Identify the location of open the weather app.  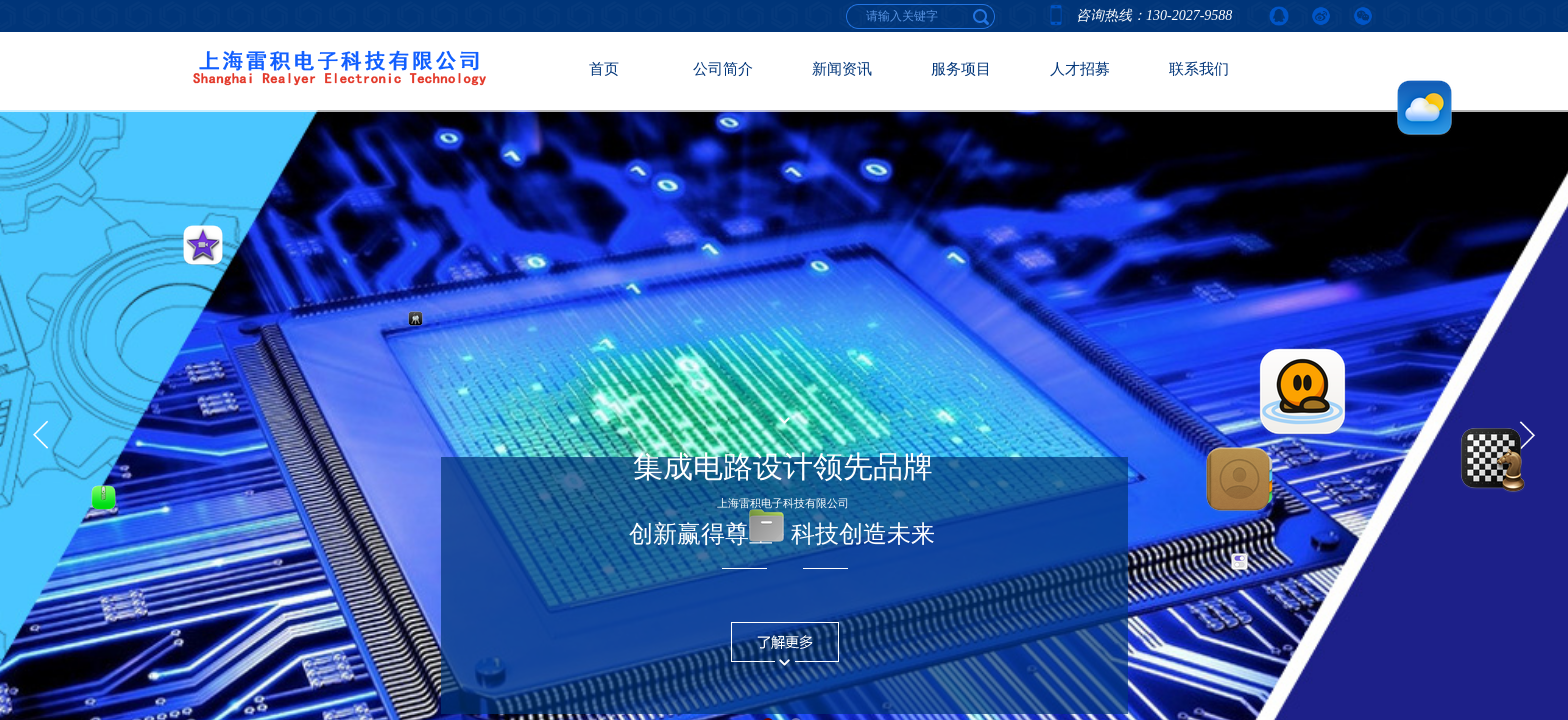
(1424, 107).